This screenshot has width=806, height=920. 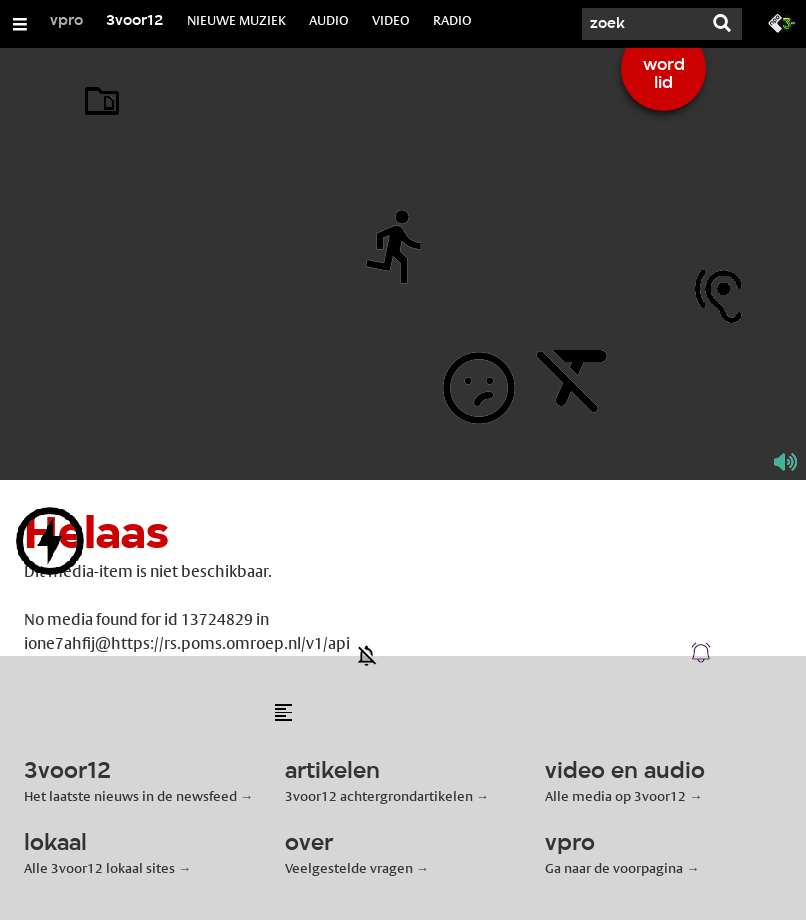 What do you see at coordinates (397, 246) in the screenshot?
I see `get walking or running directions` at bounding box center [397, 246].